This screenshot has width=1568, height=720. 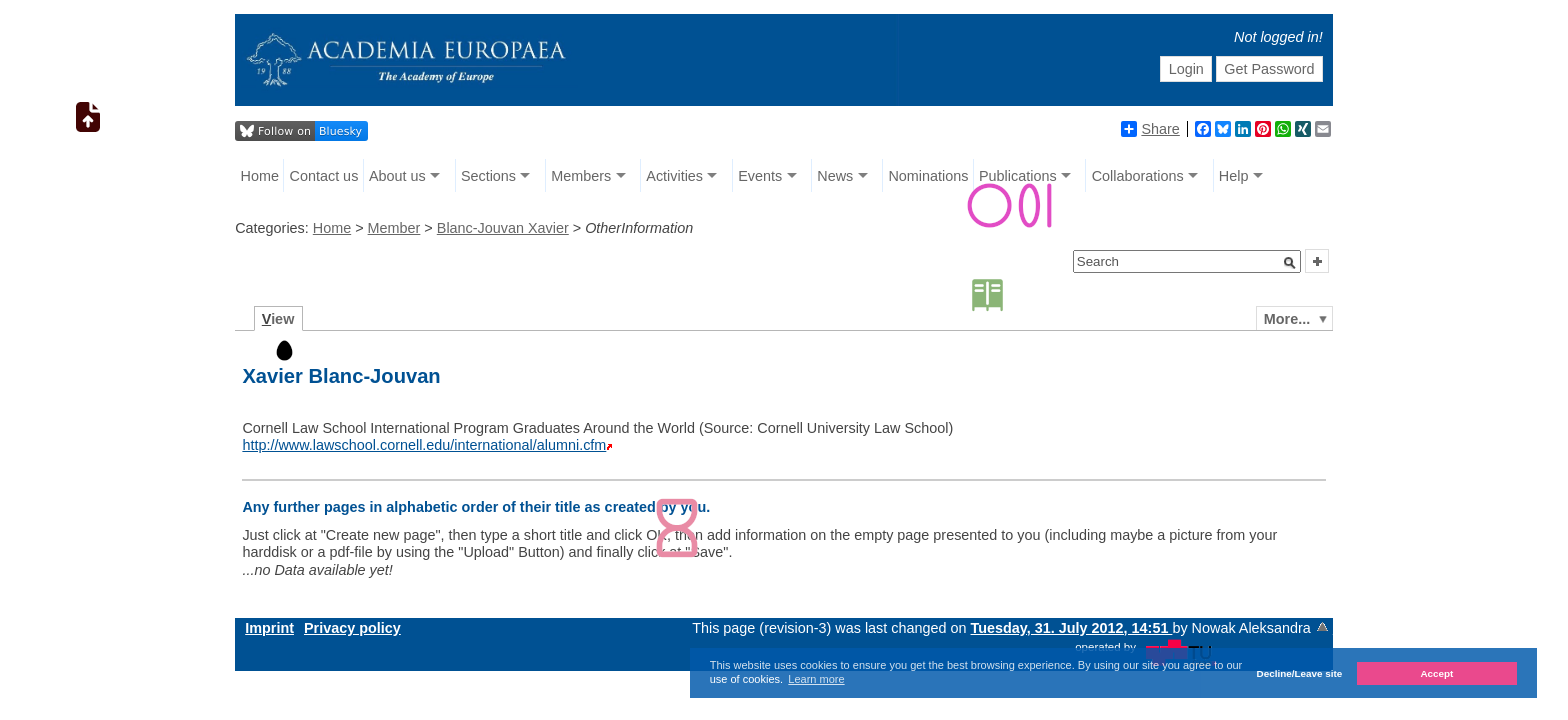 What do you see at coordinates (284, 350) in the screenshot?
I see `indicates breakfast or food-related content` at bounding box center [284, 350].